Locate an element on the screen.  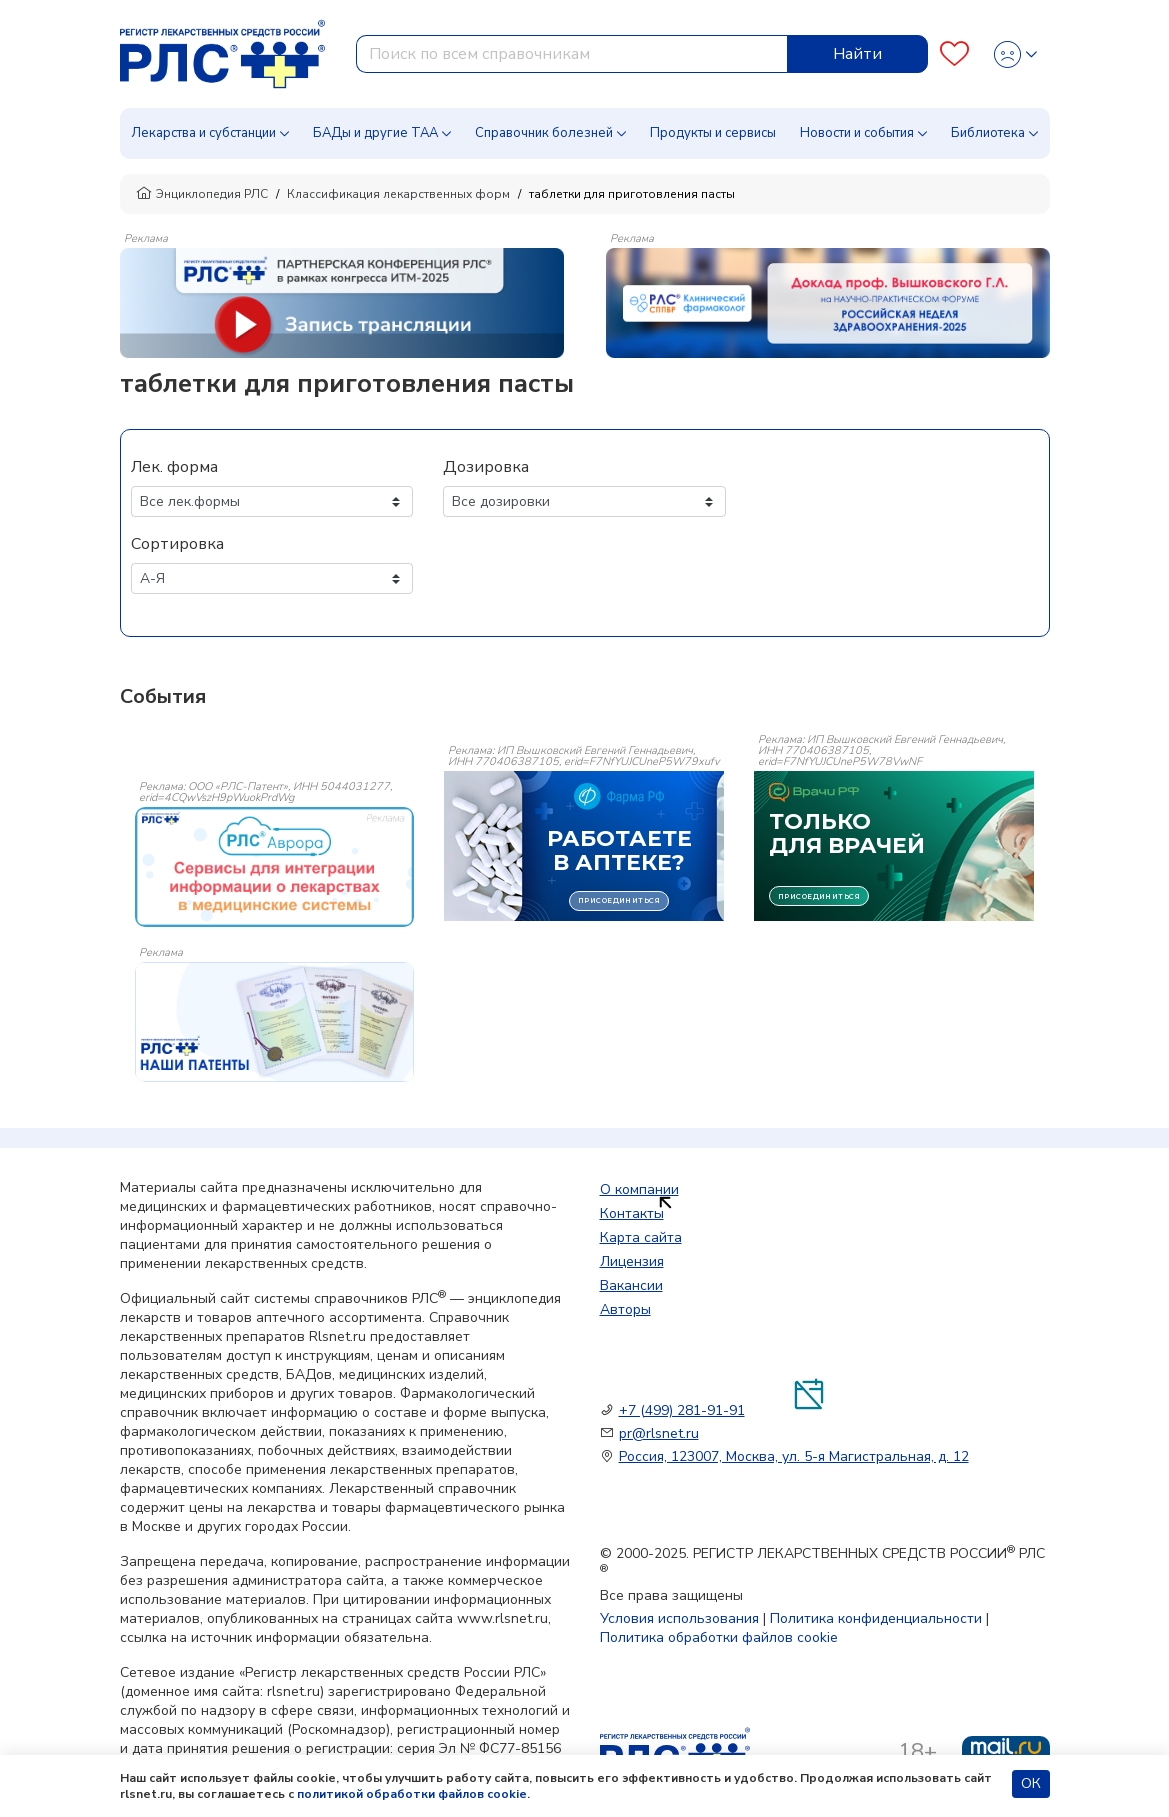
calendar feature disabled or unavailable is located at coordinates (809, 1395).